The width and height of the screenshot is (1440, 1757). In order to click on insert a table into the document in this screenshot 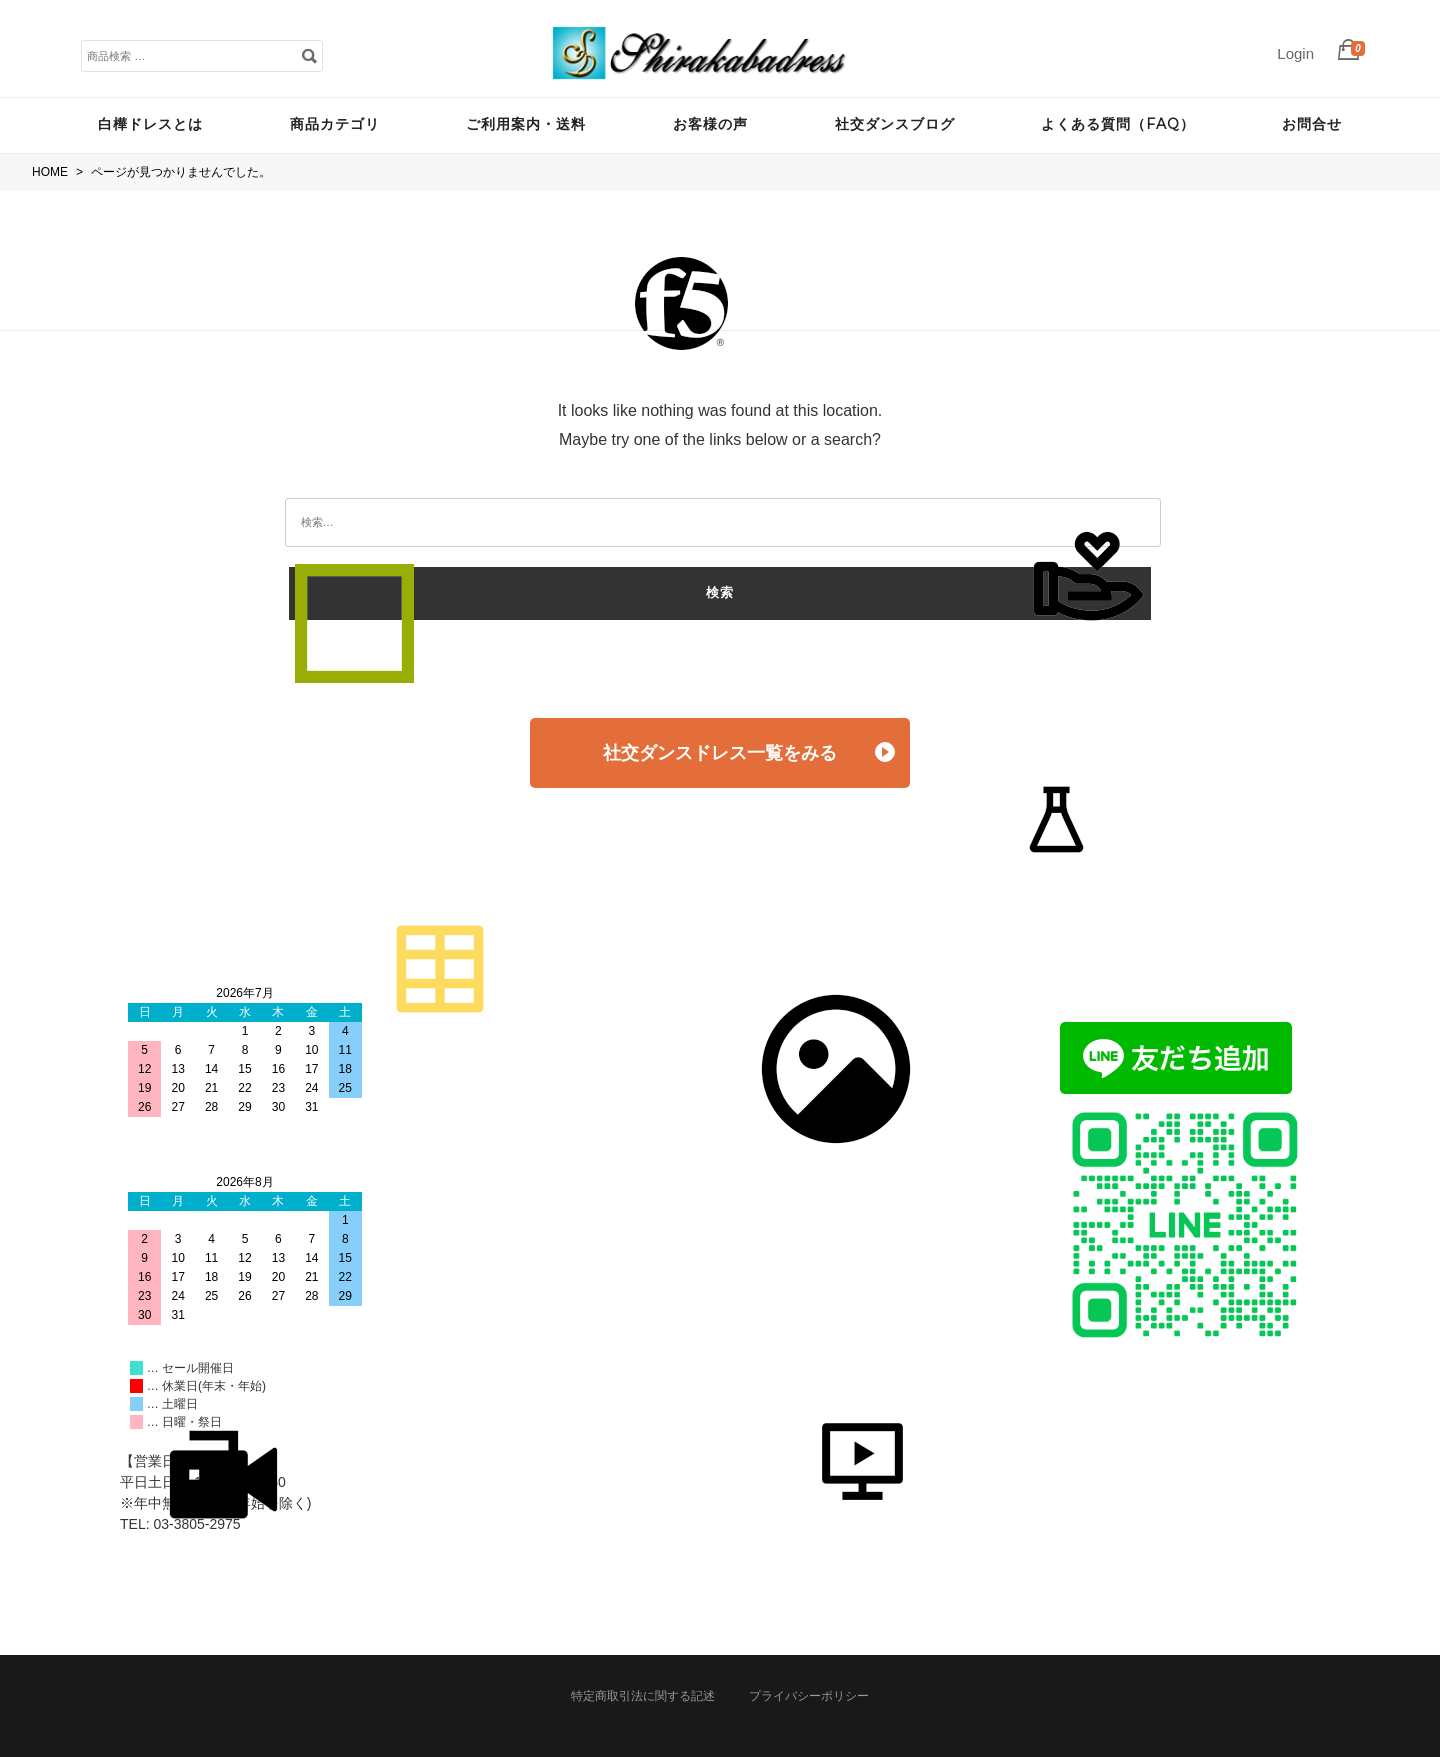, I will do `click(440, 969)`.